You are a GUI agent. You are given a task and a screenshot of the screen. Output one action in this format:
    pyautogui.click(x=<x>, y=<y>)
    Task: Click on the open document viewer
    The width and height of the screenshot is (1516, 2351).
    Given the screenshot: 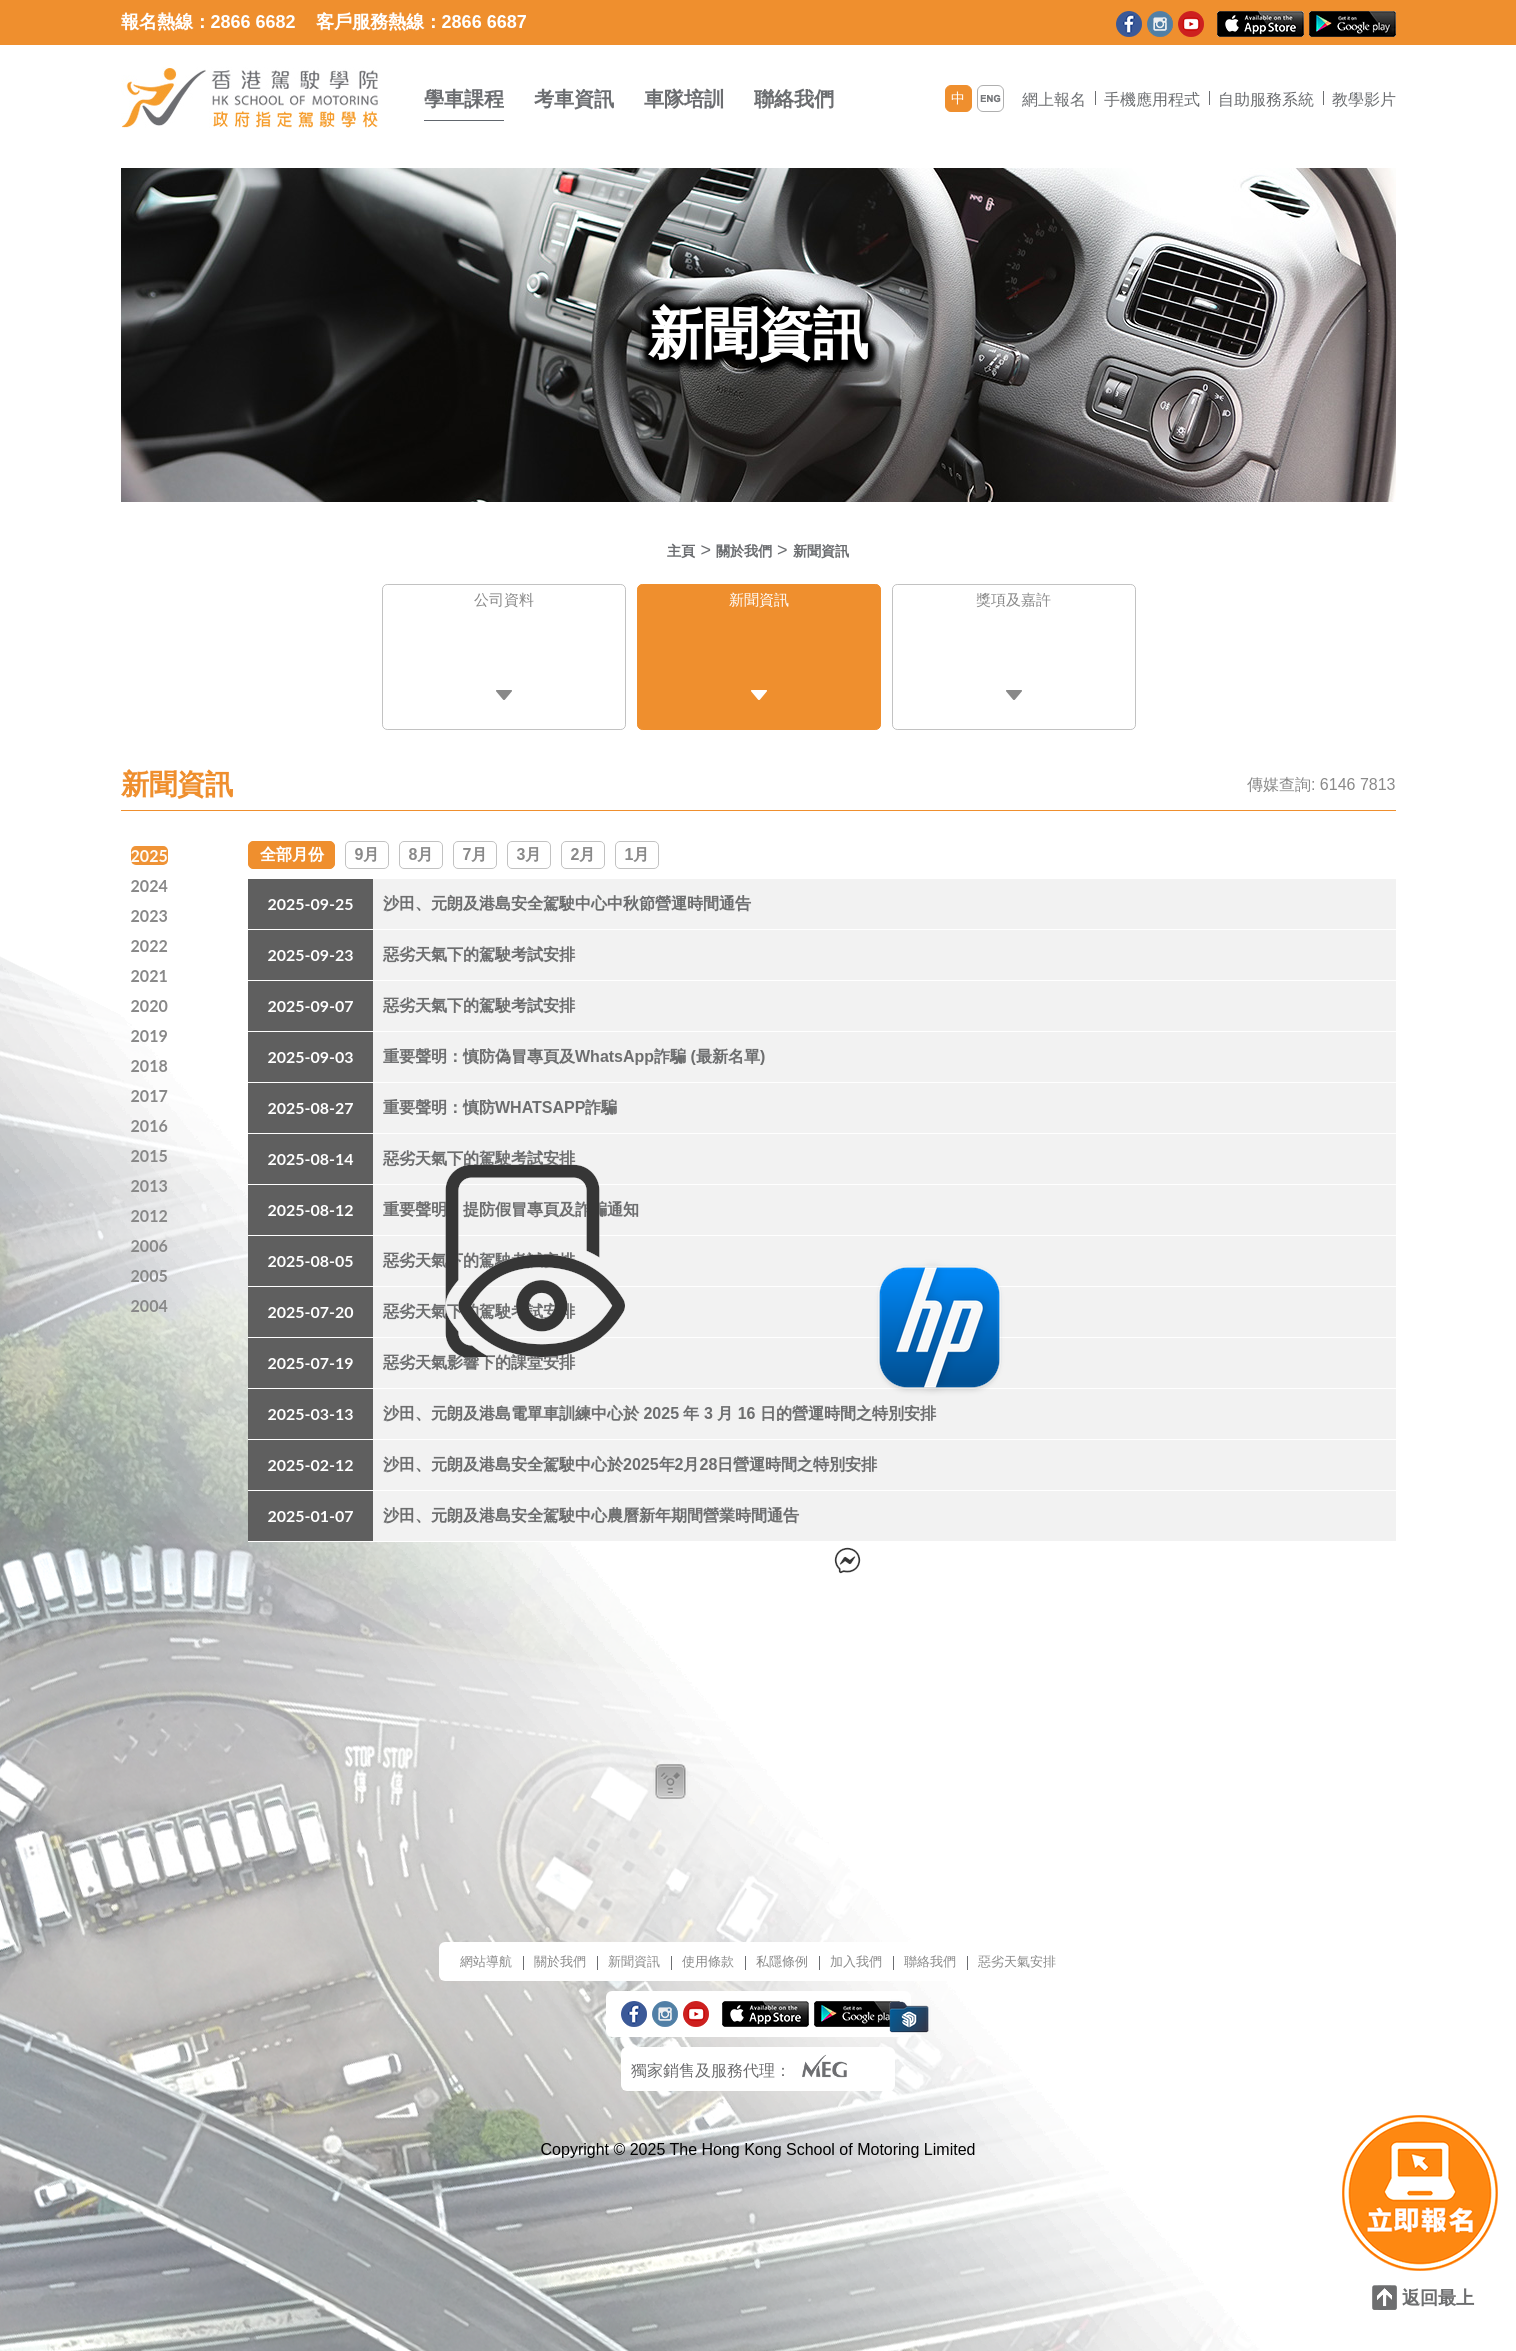 What is the action you would take?
    pyautogui.click(x=522, y=1254)
    